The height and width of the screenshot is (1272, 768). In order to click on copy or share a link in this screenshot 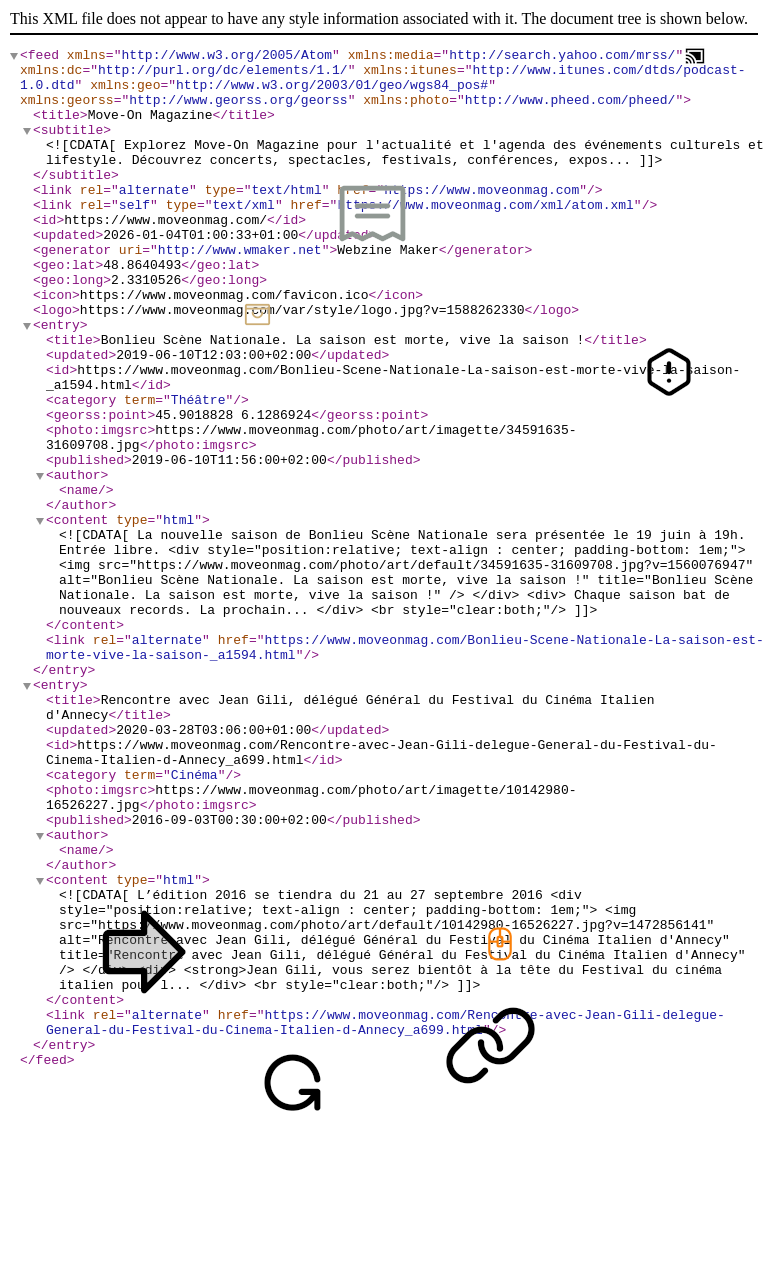, I will do `click(490, 1045)`.